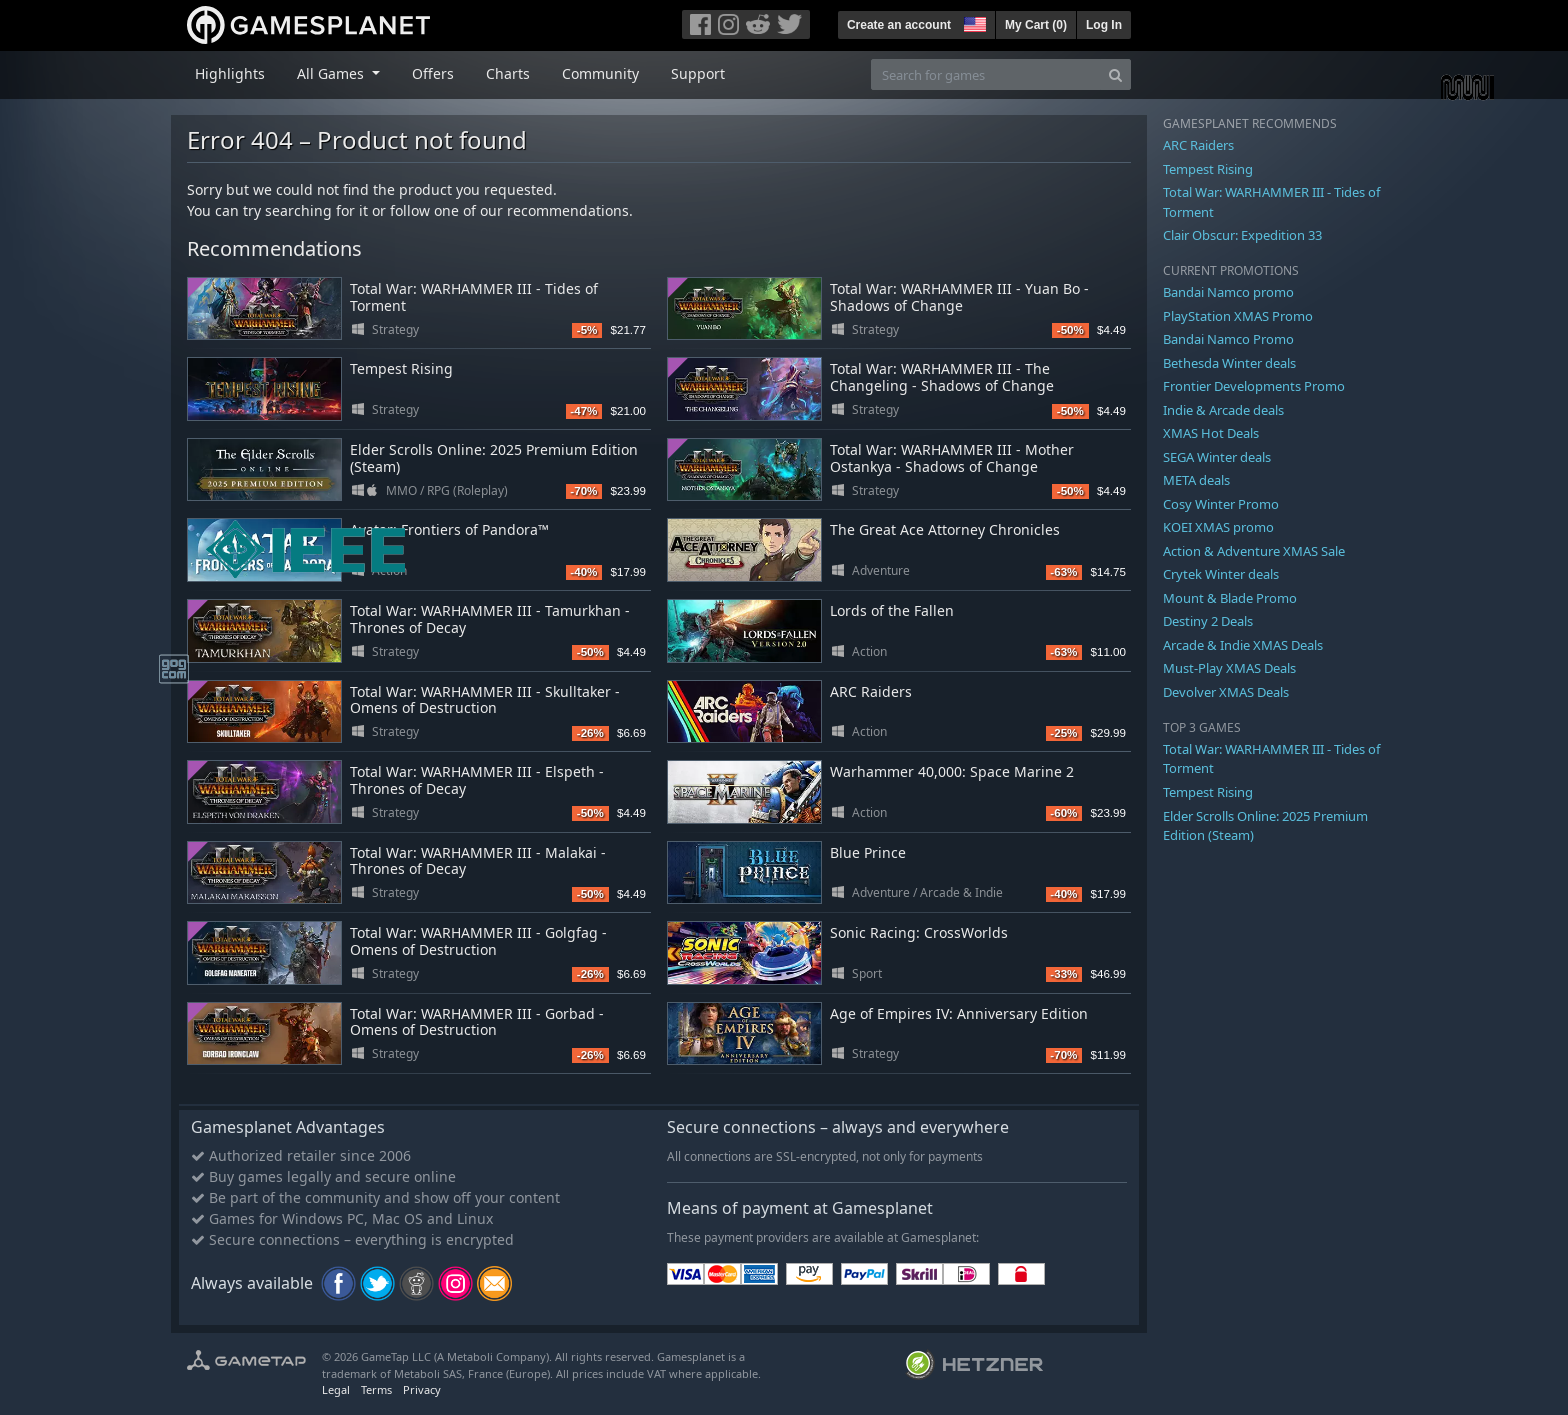 The width and height of the screenshot is (1568, 1415). What do you see at coordinates (305, 549) in the screenshot?
I see `IEEE organization logo` at bounding box center [305, 549].